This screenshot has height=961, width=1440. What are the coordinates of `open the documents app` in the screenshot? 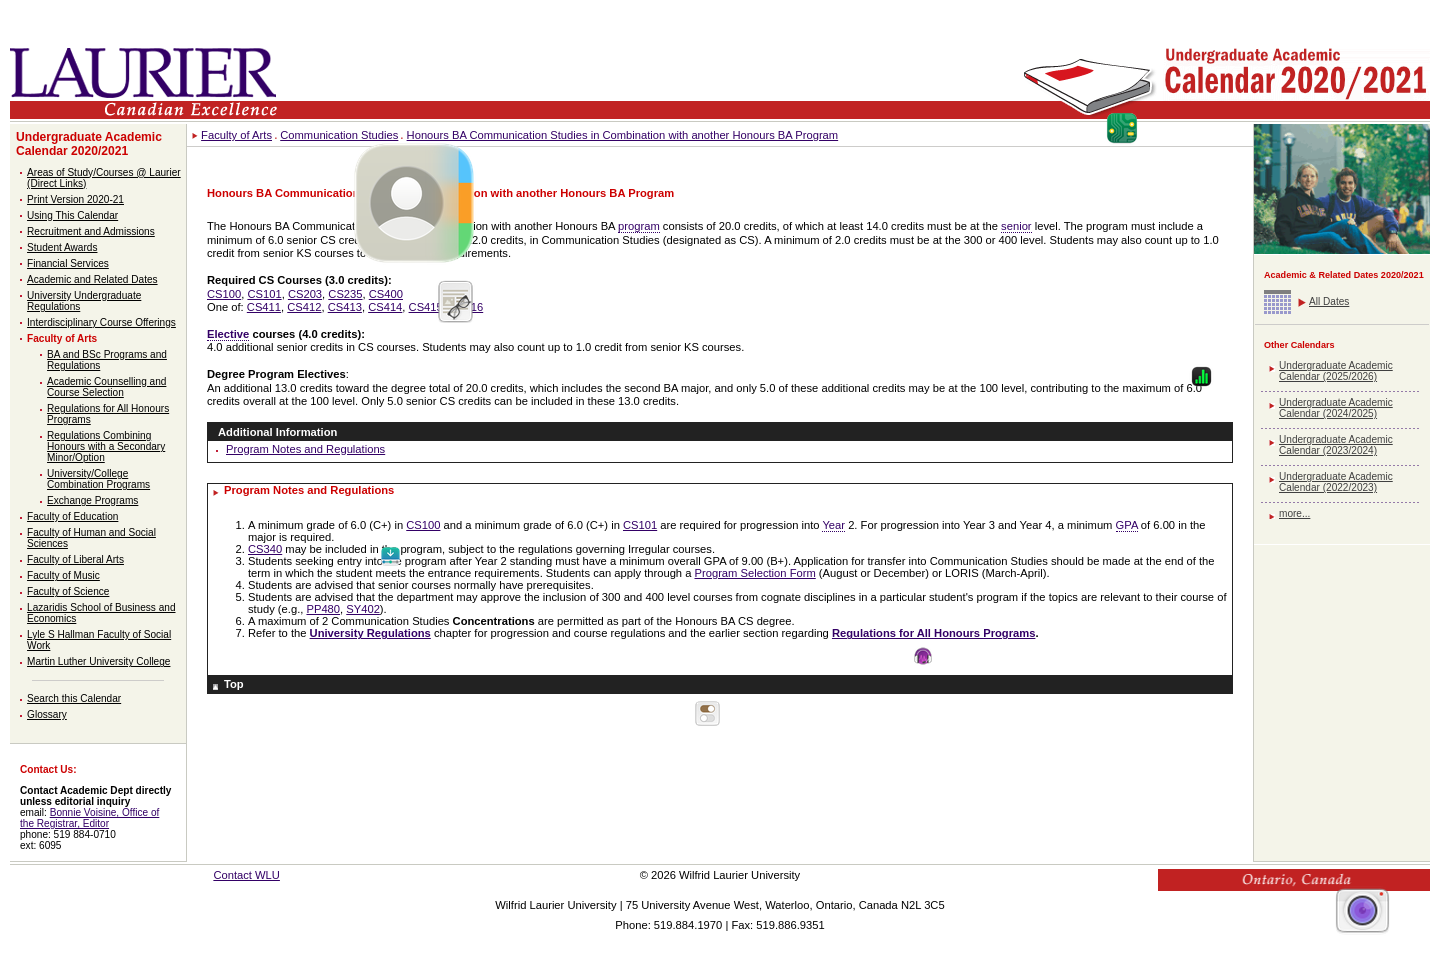 It's located at (455, 301).